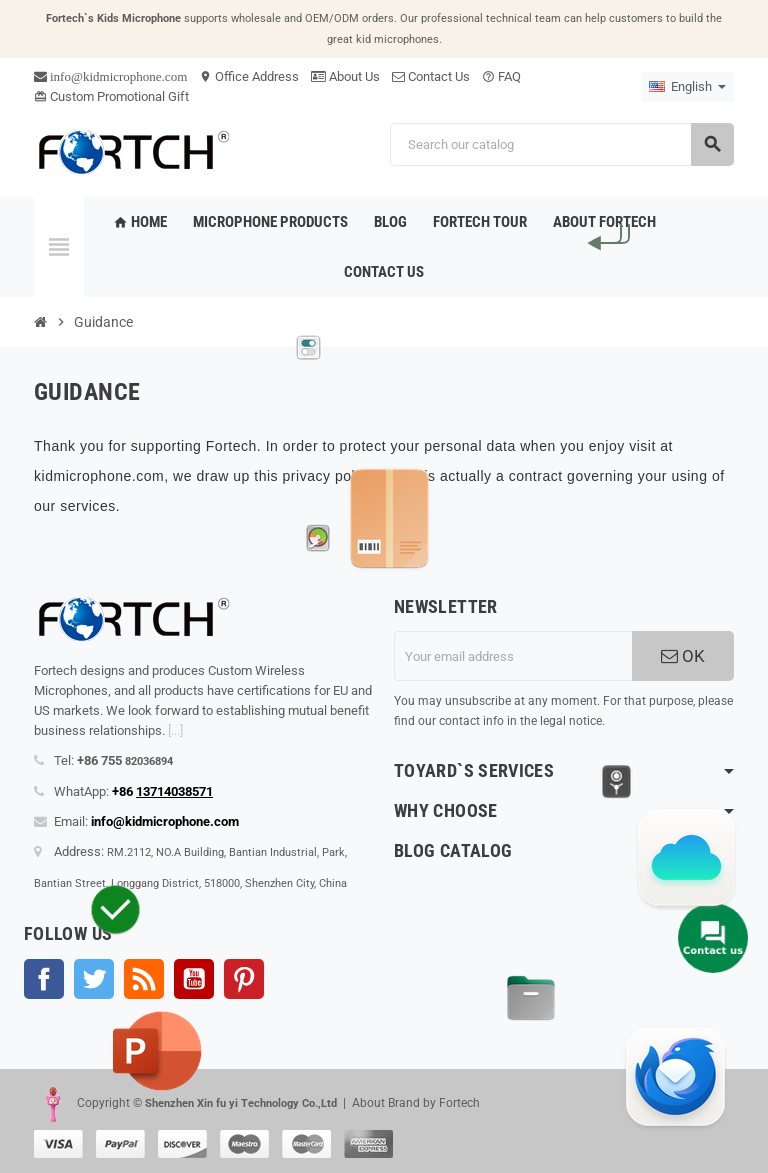 This screenshot has width=768, height=1173. I want to click on open thunderbird email client, so click(675, 1076).